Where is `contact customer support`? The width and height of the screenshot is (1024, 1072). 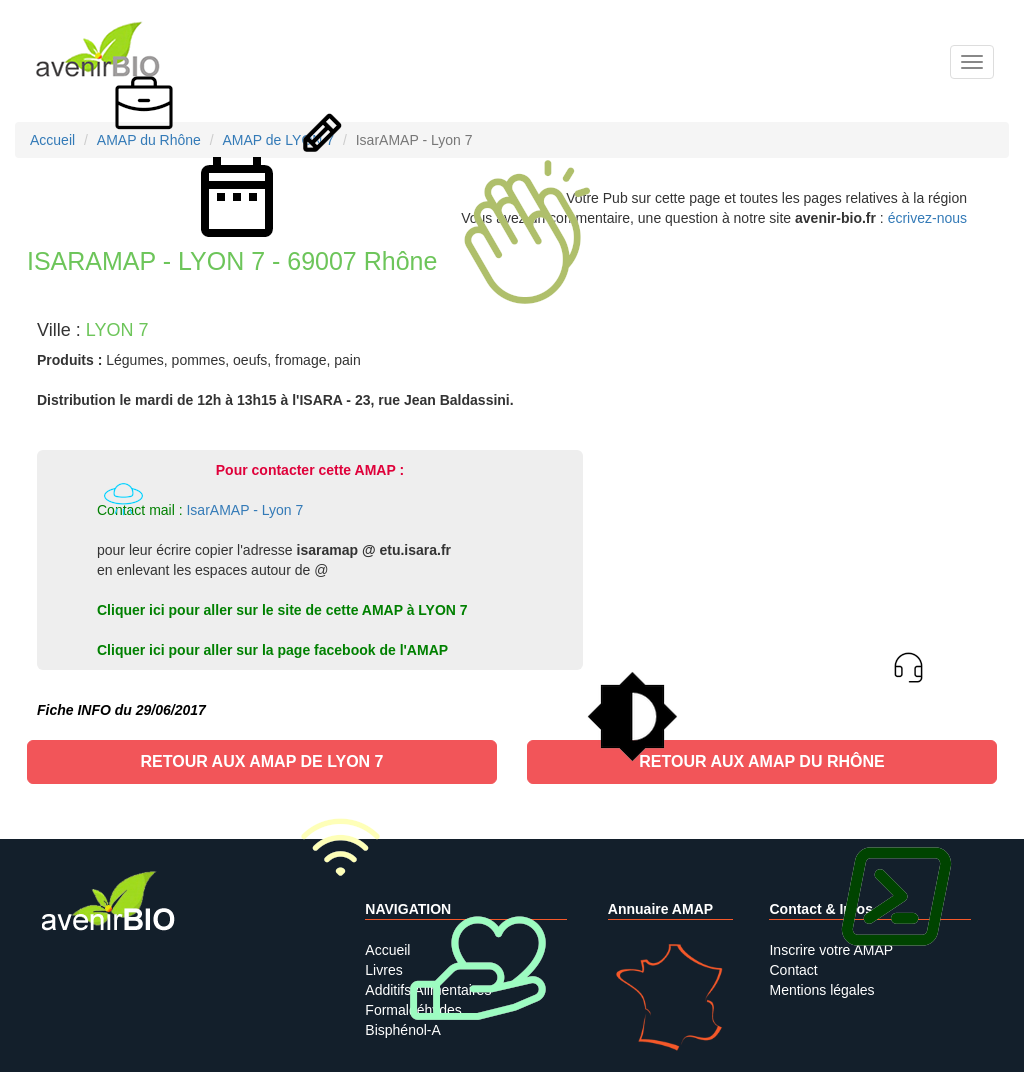
contact customer support is located at coordinates (908, 666).